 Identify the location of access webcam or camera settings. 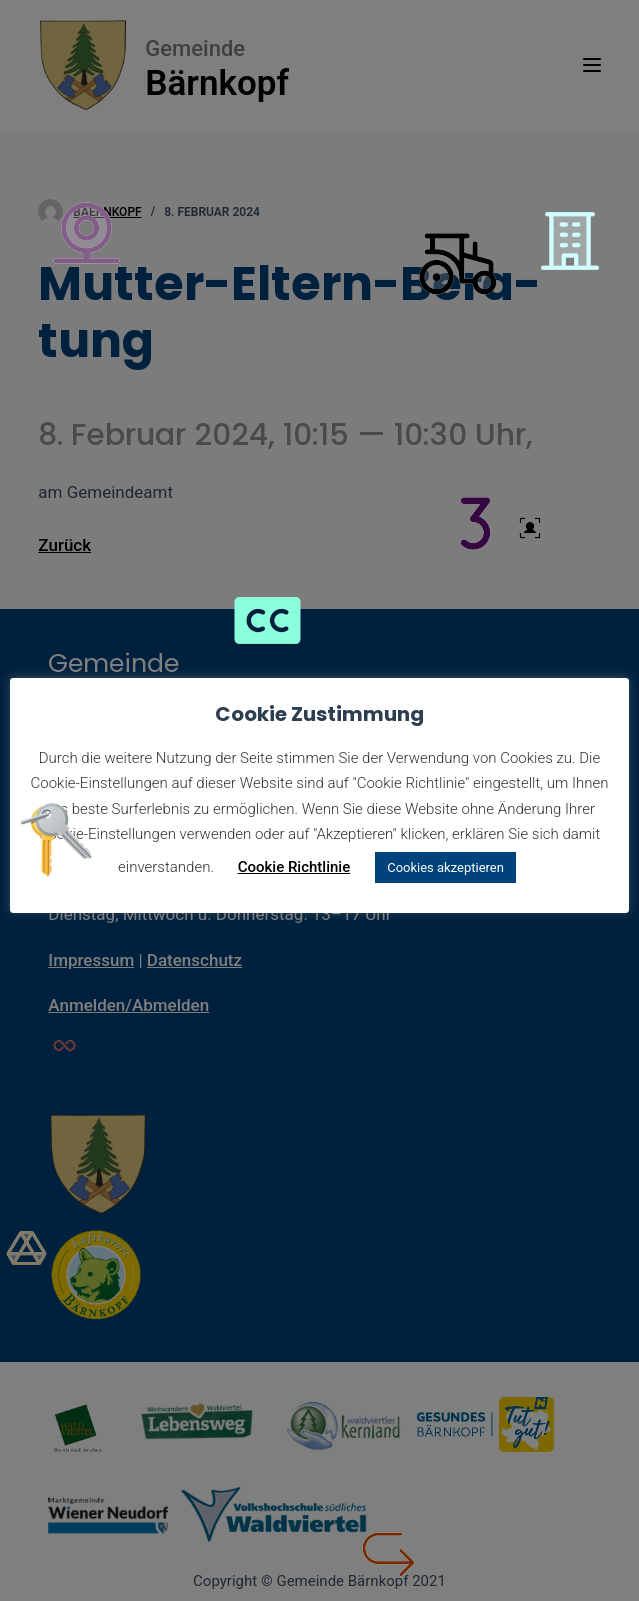
(86, 235).